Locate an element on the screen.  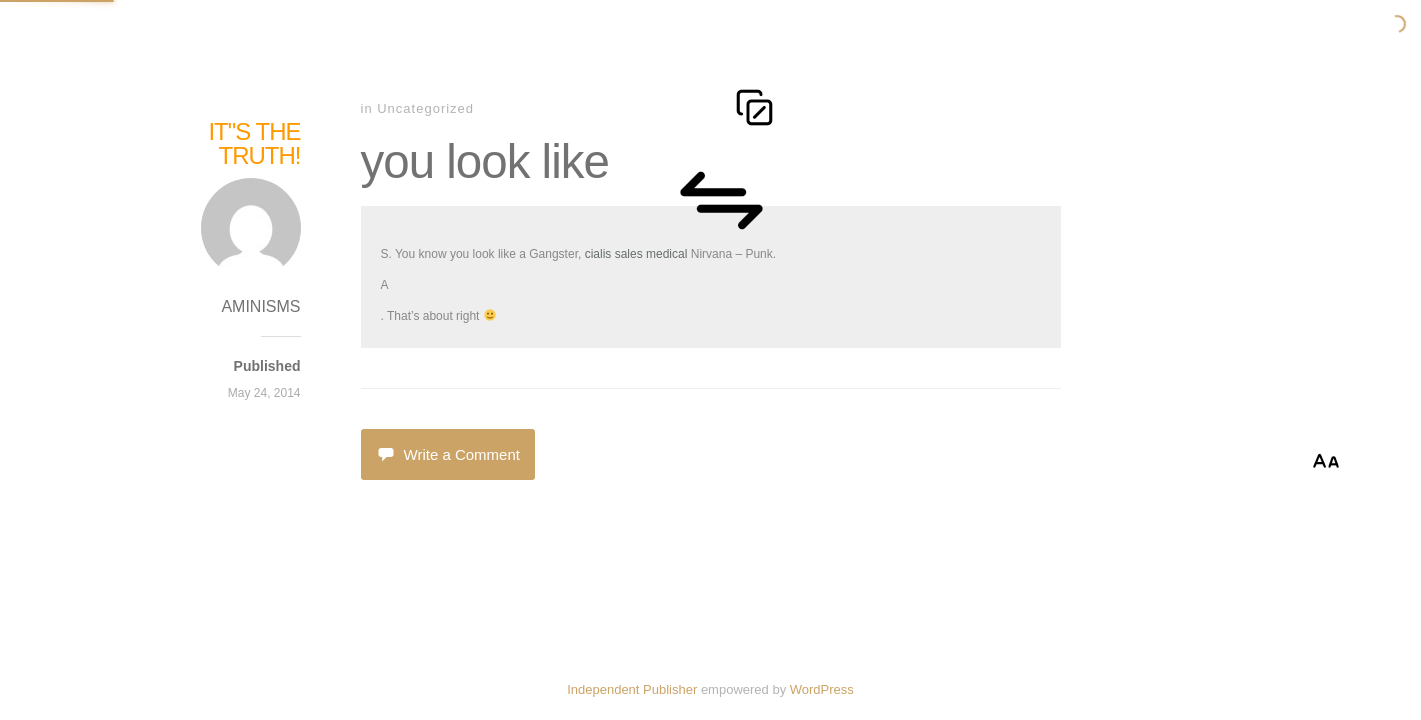
adjust text size settings is located at coordinates (1326, 462).